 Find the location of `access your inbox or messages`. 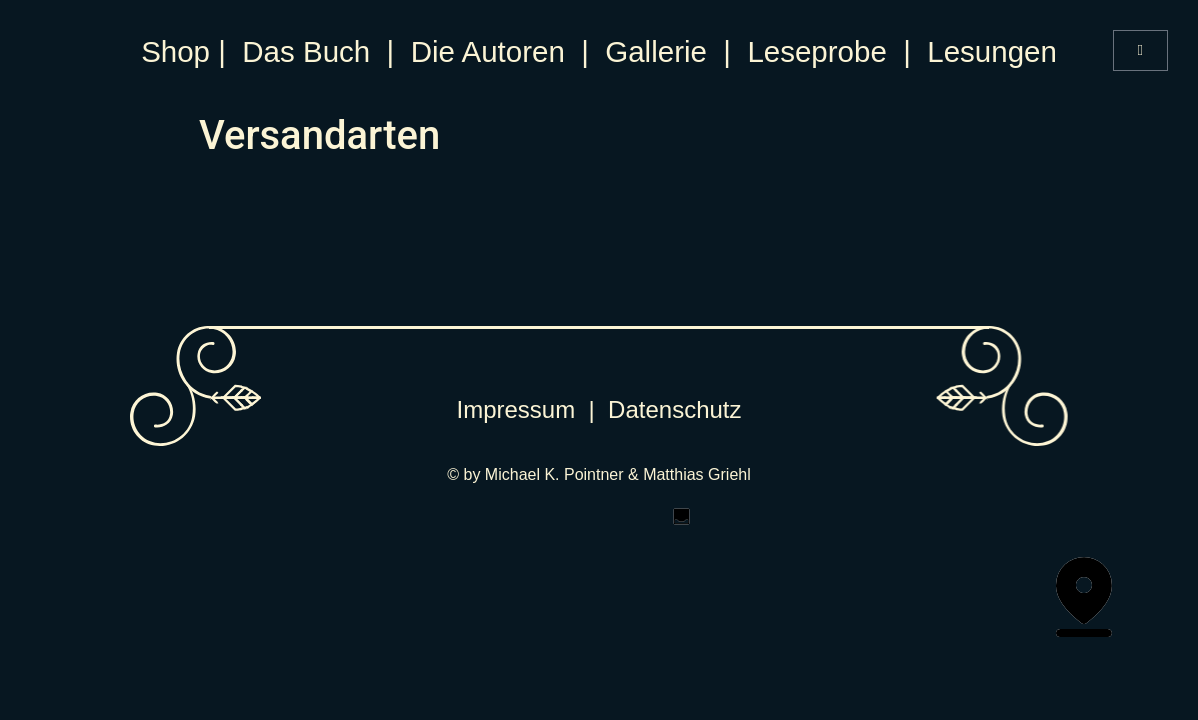

access your inbox or messages is located at coordinates (681, 516).